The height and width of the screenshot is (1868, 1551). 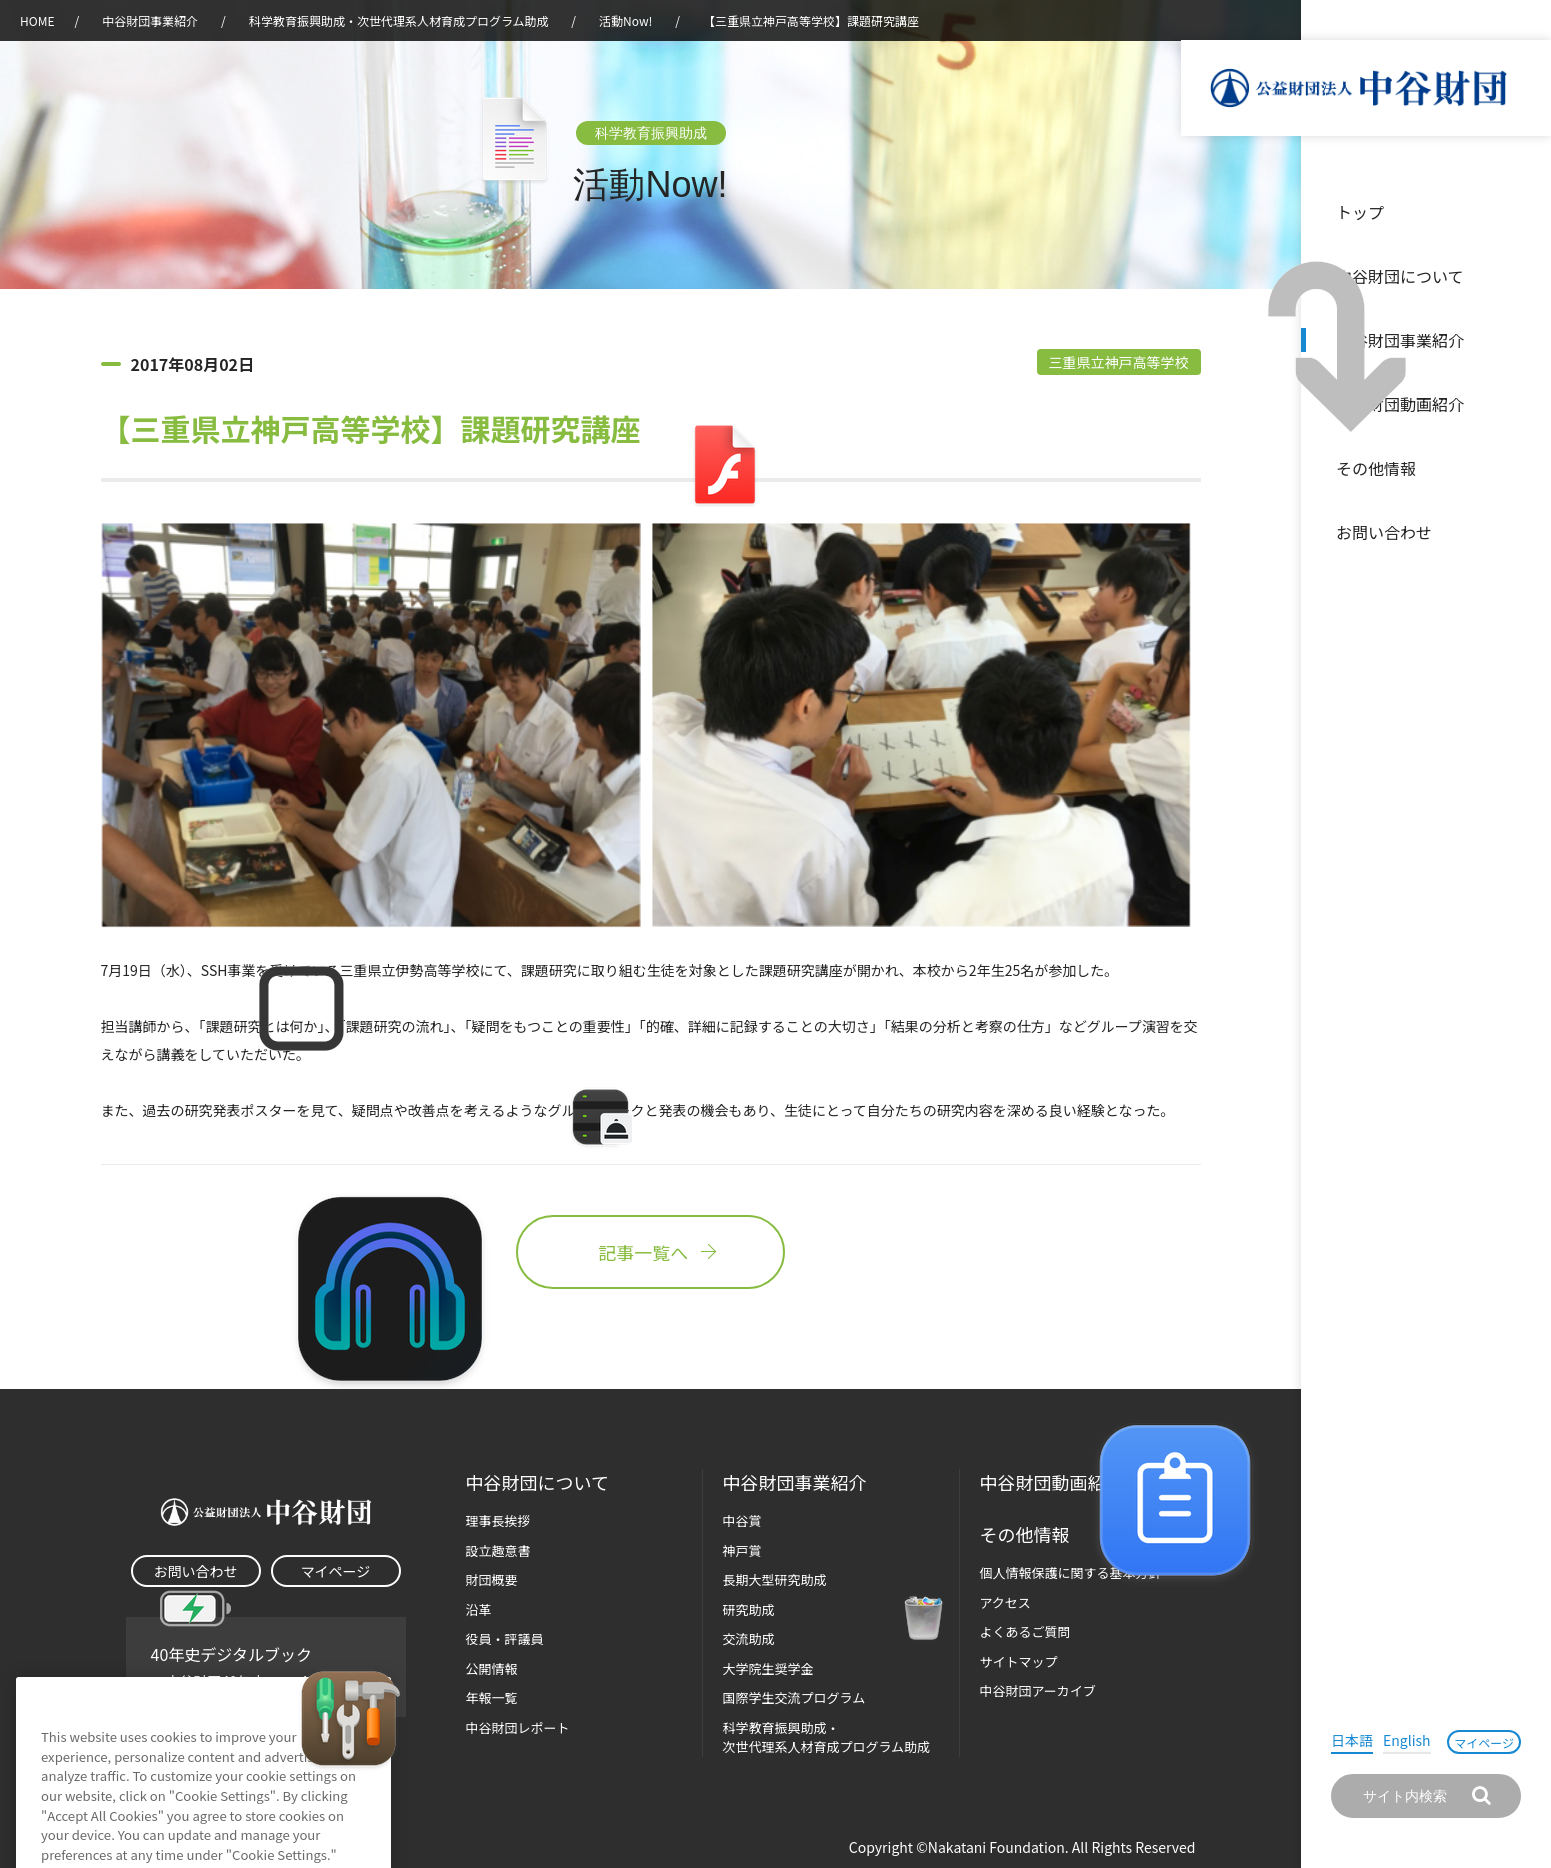 What do you see at coordinates (514, 140) in the screenshot?
I see `a script or code file` at bounding box center [514, 140].